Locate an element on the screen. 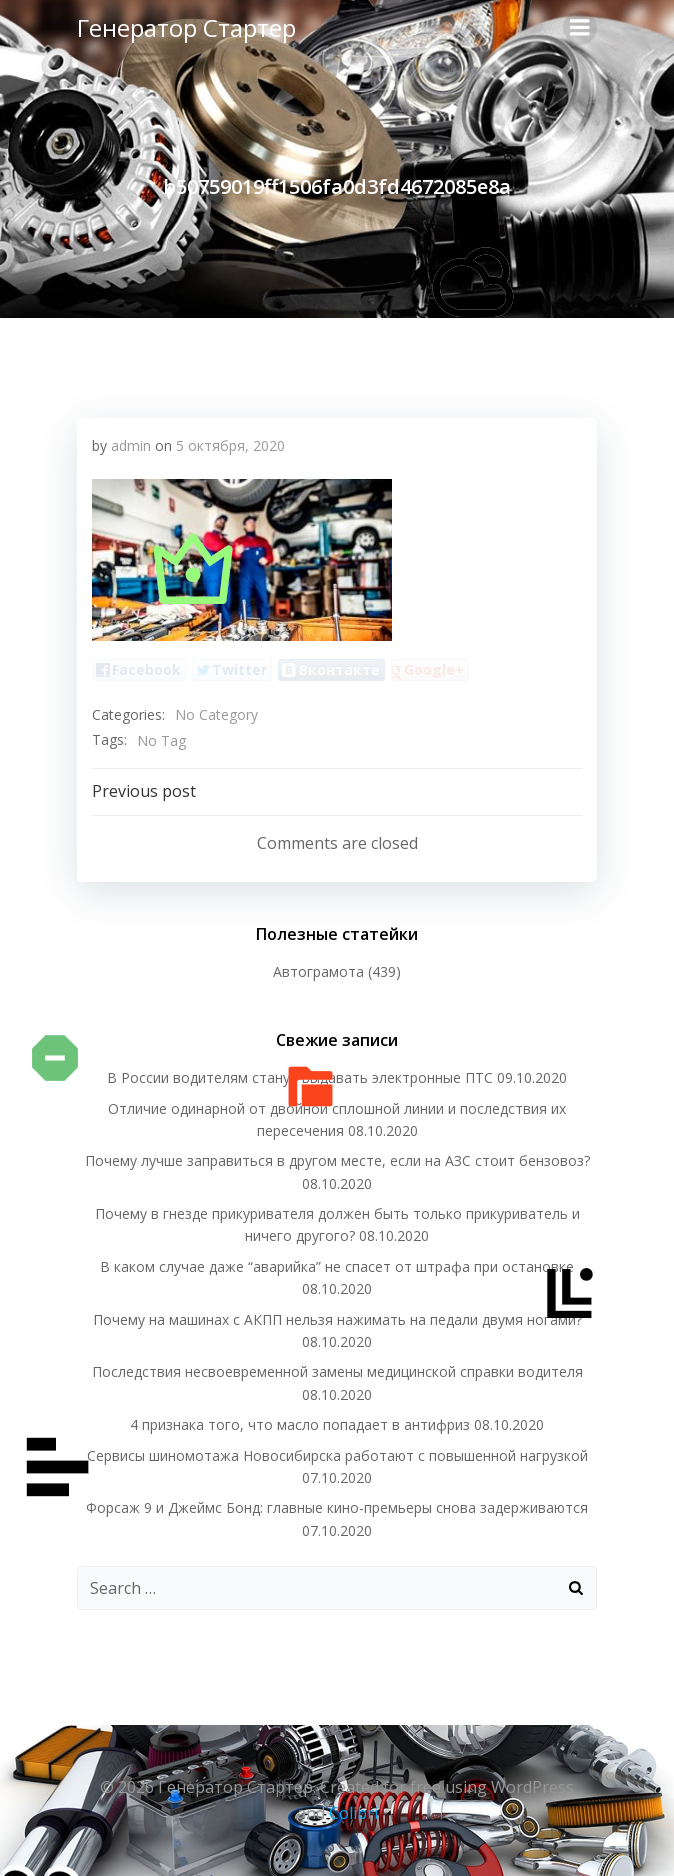 The width and height of the screenshot is (674, 1876). open folder to view files is located at coordinates (310, 1086).